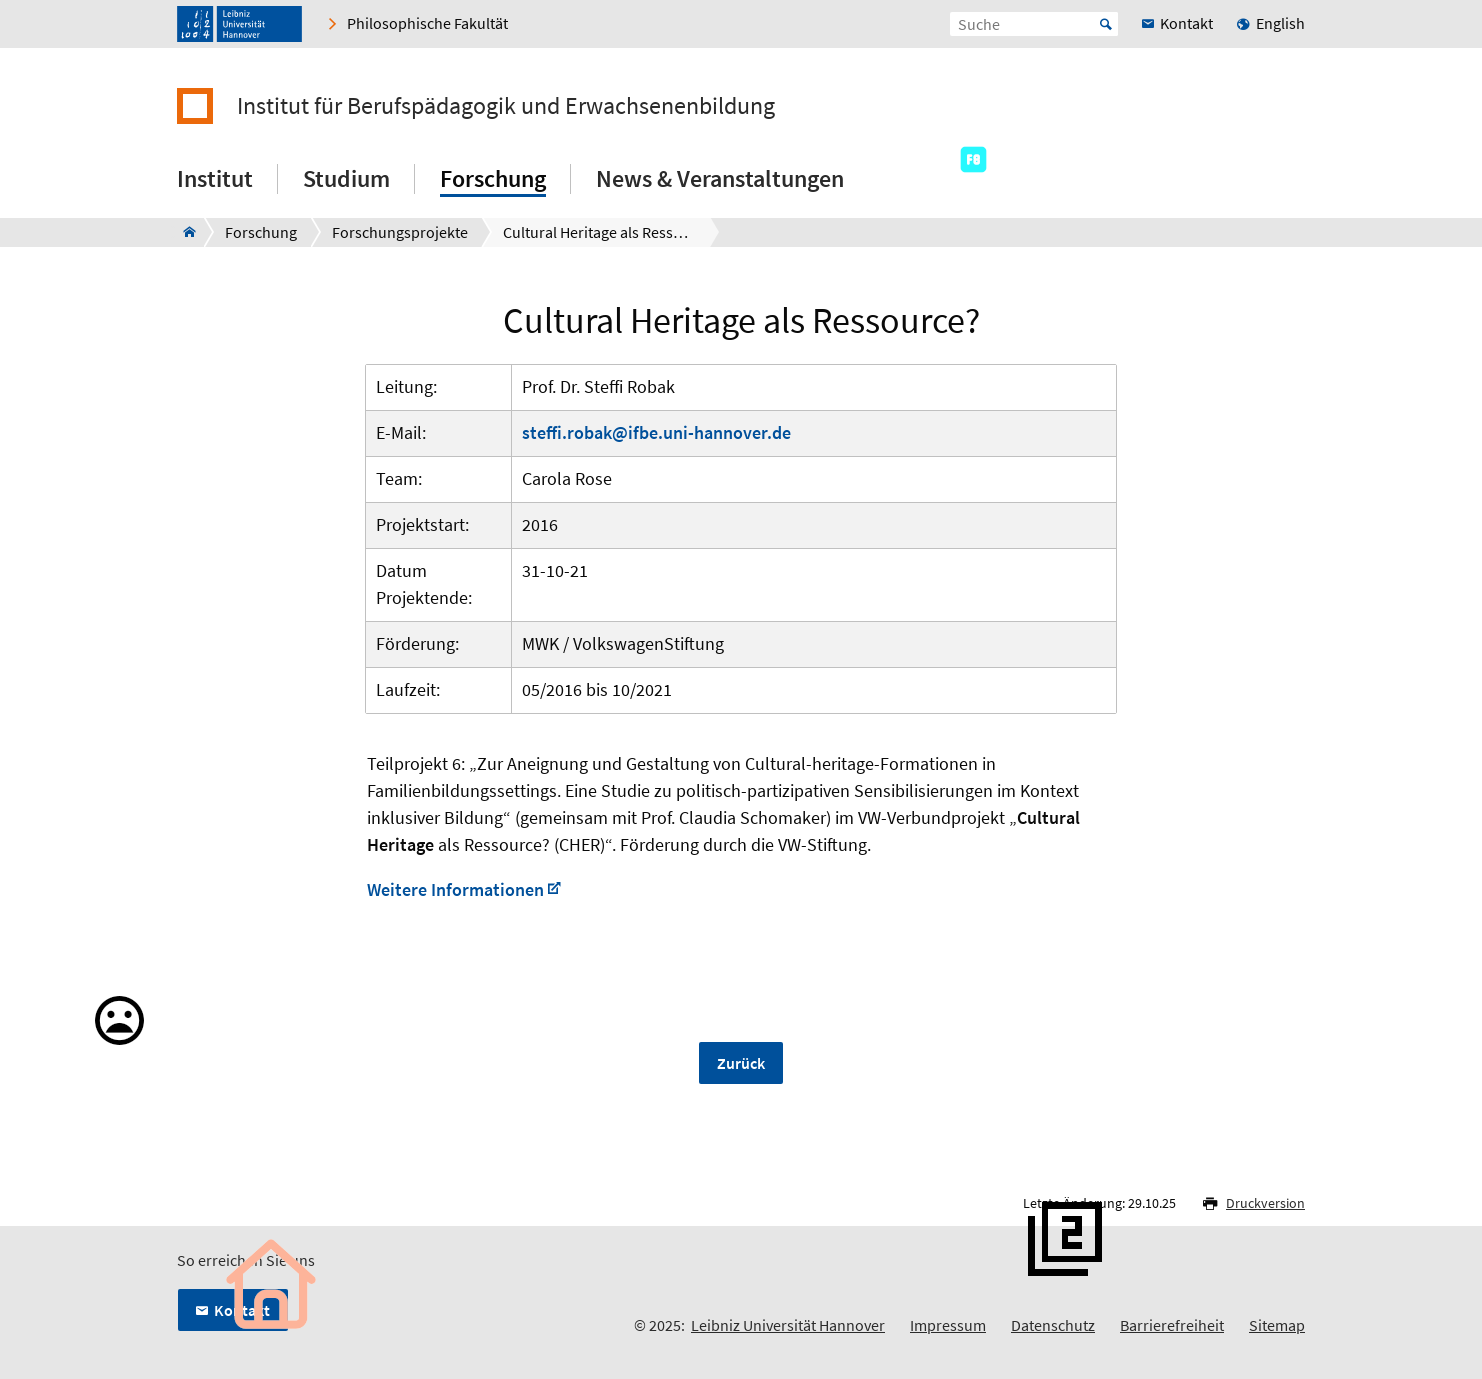 The image size is (1482, 1379). Describe the element at coordinates (271, 1284) in the screenshot. I see `go to home screen` at that location.